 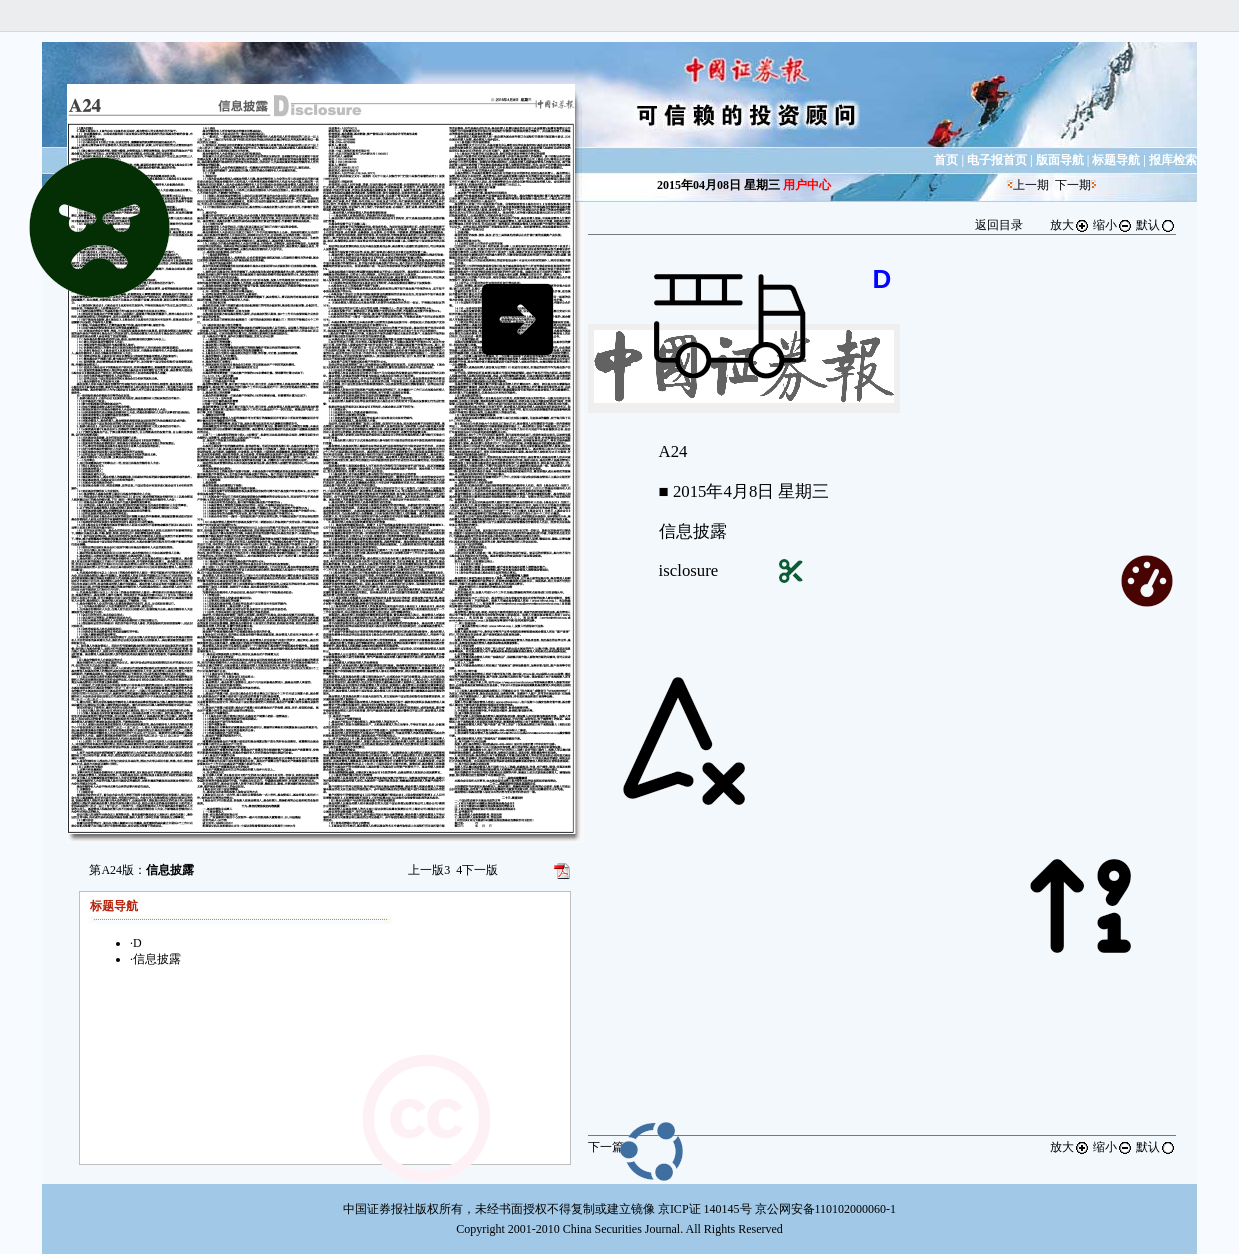 What do you see at coordinates (426, 1118) in the screenshot?
I see `creative commons license indicator` at bounding box center [426, 1118].